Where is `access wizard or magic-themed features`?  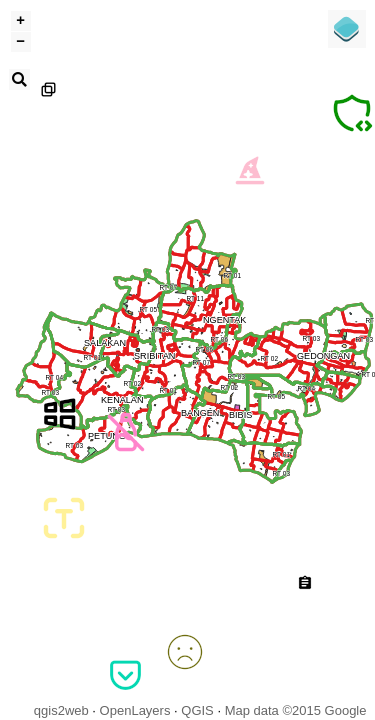
access wizard or magic-themed features is located at coordinates (250, 170).